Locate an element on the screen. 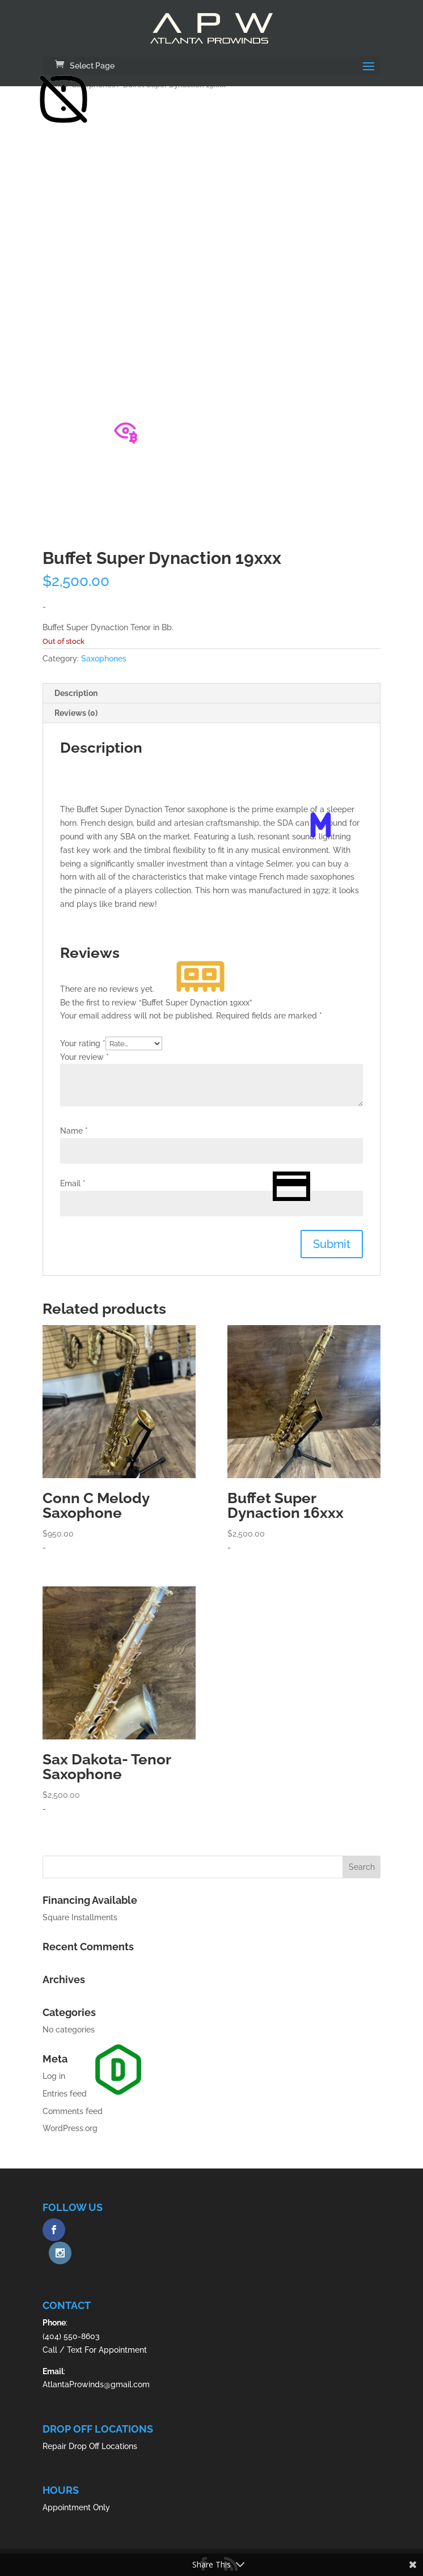  disable or mute alert notifications is located at coordinates (64, 99).